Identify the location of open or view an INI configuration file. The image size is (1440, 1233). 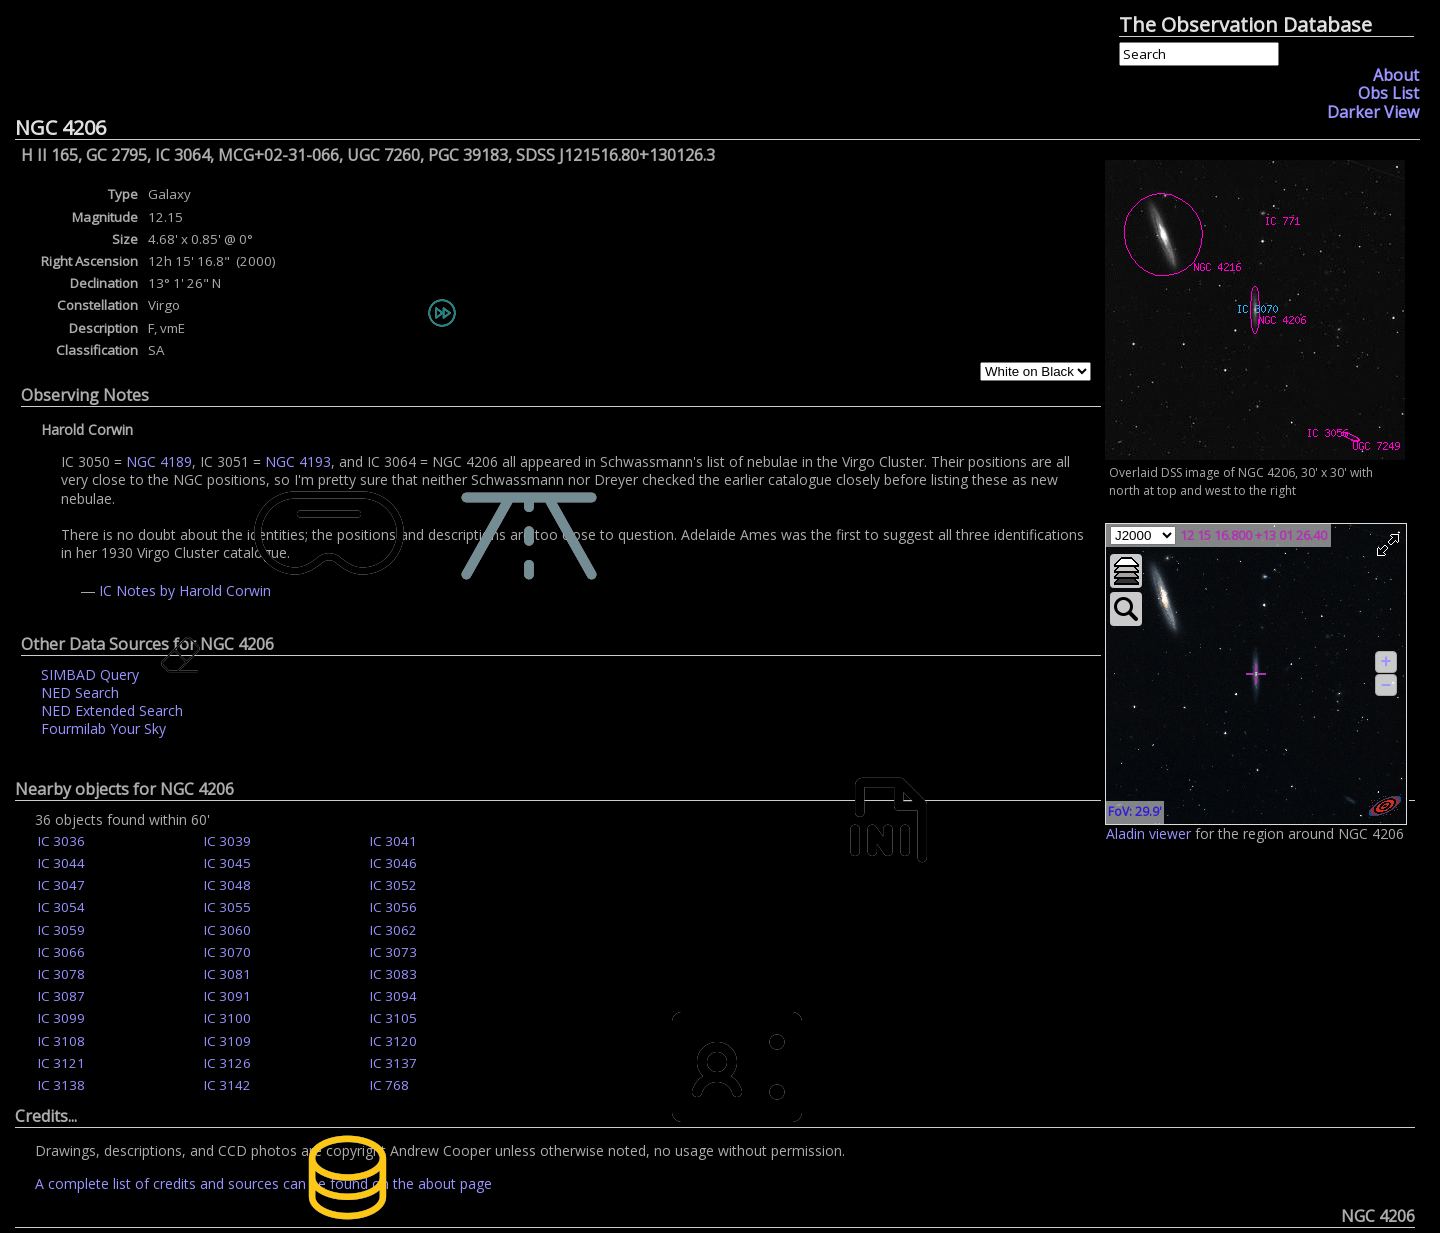
(891, 820).